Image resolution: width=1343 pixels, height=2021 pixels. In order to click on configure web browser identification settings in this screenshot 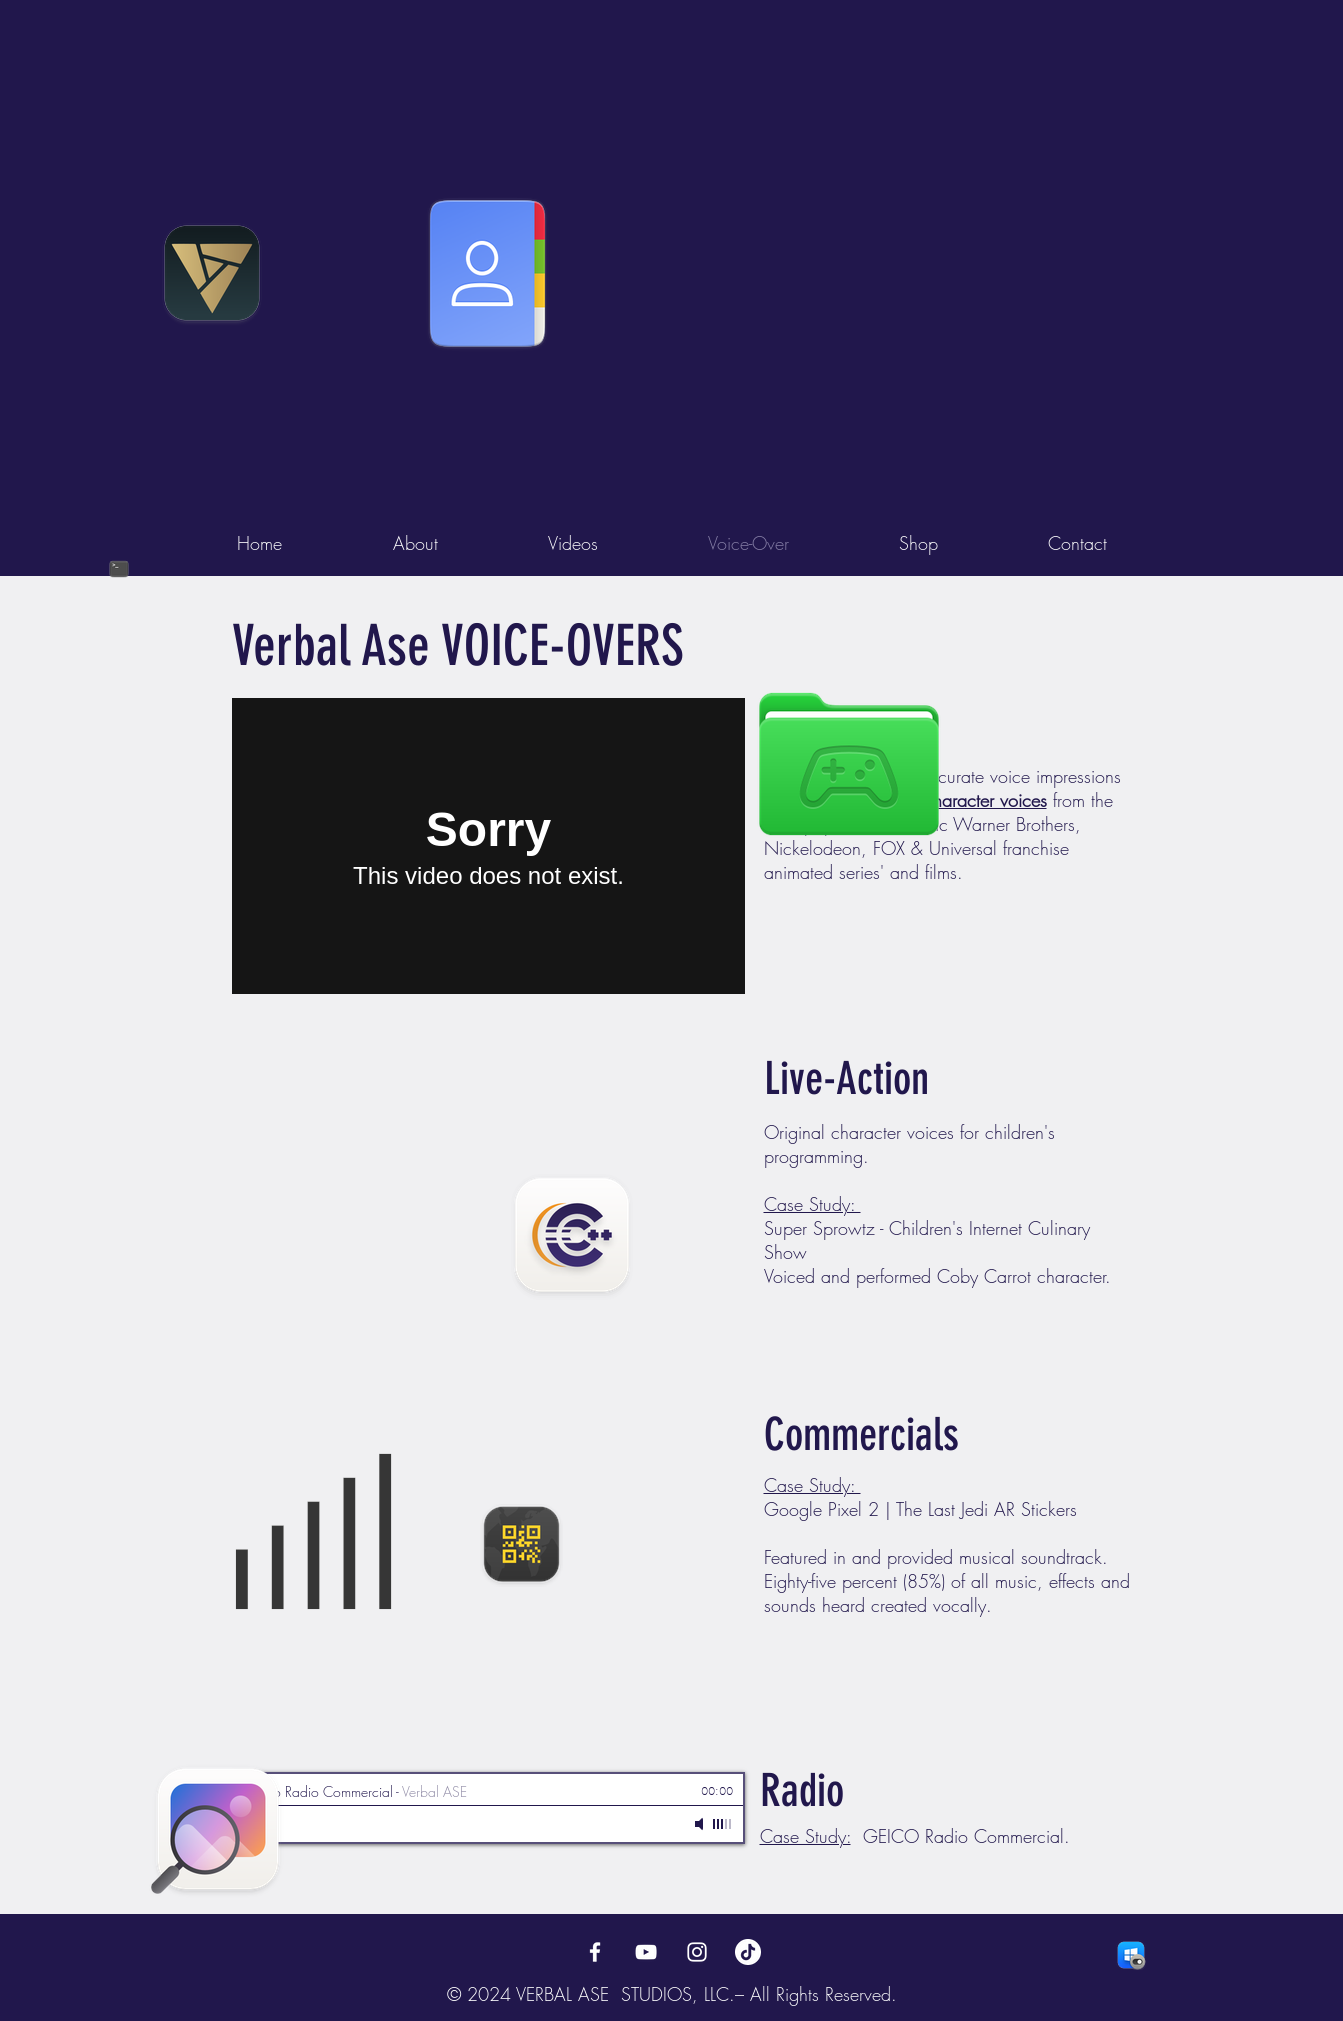, I will do `click(521, 1545)`.